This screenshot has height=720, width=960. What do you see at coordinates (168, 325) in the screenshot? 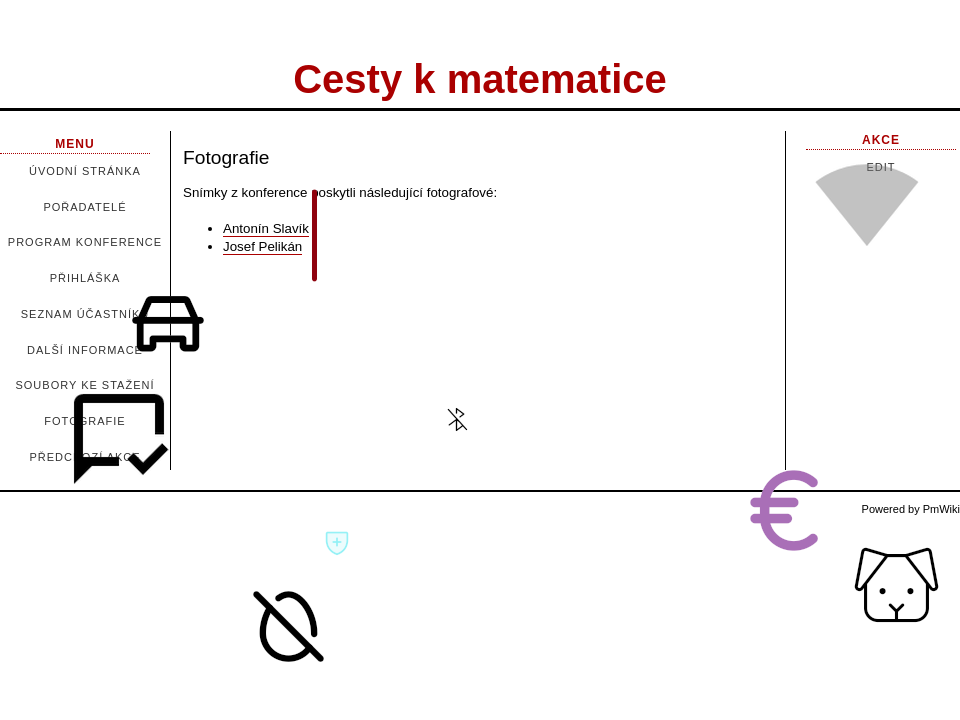
I see `access vehicle or car-related settings` at bounding box center [168, 325].